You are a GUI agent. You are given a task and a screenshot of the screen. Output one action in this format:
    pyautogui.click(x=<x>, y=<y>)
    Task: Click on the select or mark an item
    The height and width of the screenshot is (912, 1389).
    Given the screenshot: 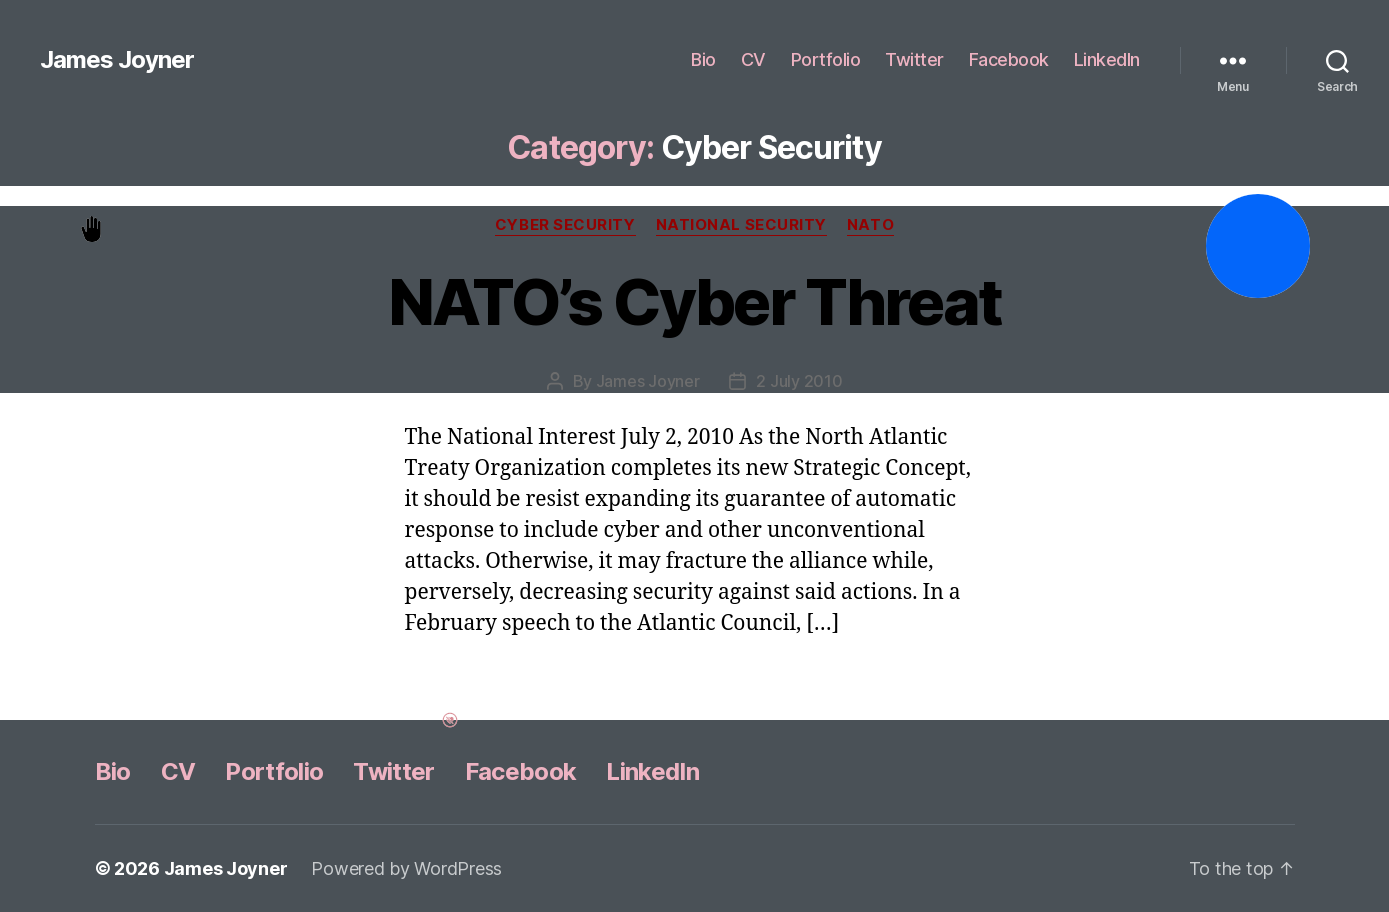 What is the action you would take?
    pyautogui.click(x=1258, y=246)
    